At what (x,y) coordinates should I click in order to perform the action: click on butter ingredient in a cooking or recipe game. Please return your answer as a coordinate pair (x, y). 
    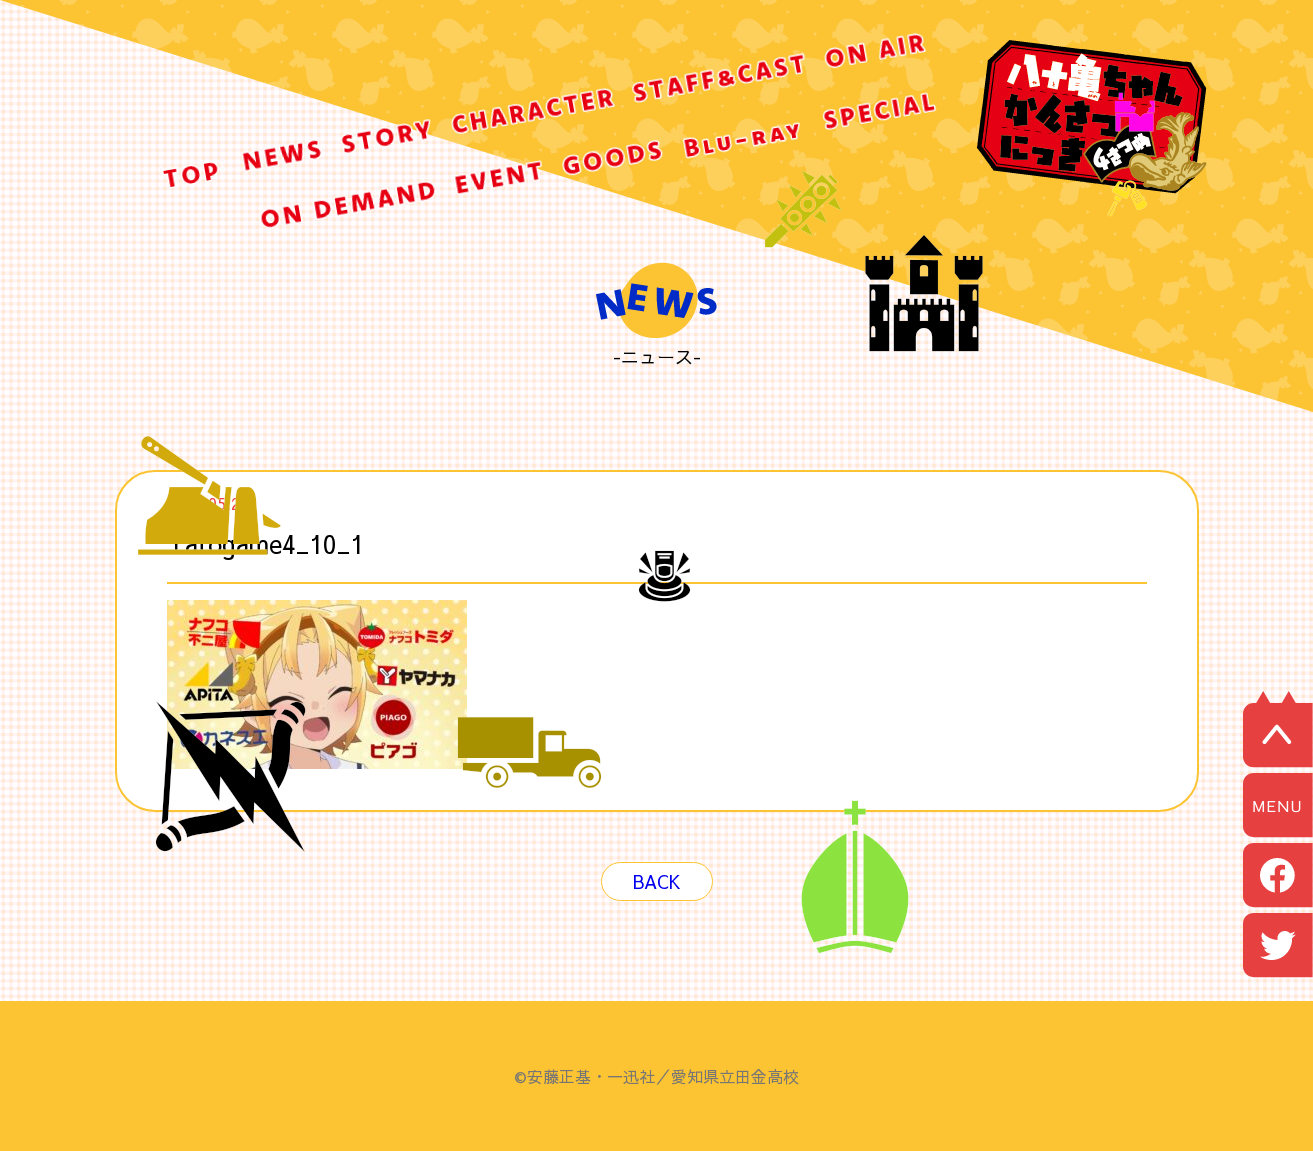
    Looking at the image, I should click on (209, 495).